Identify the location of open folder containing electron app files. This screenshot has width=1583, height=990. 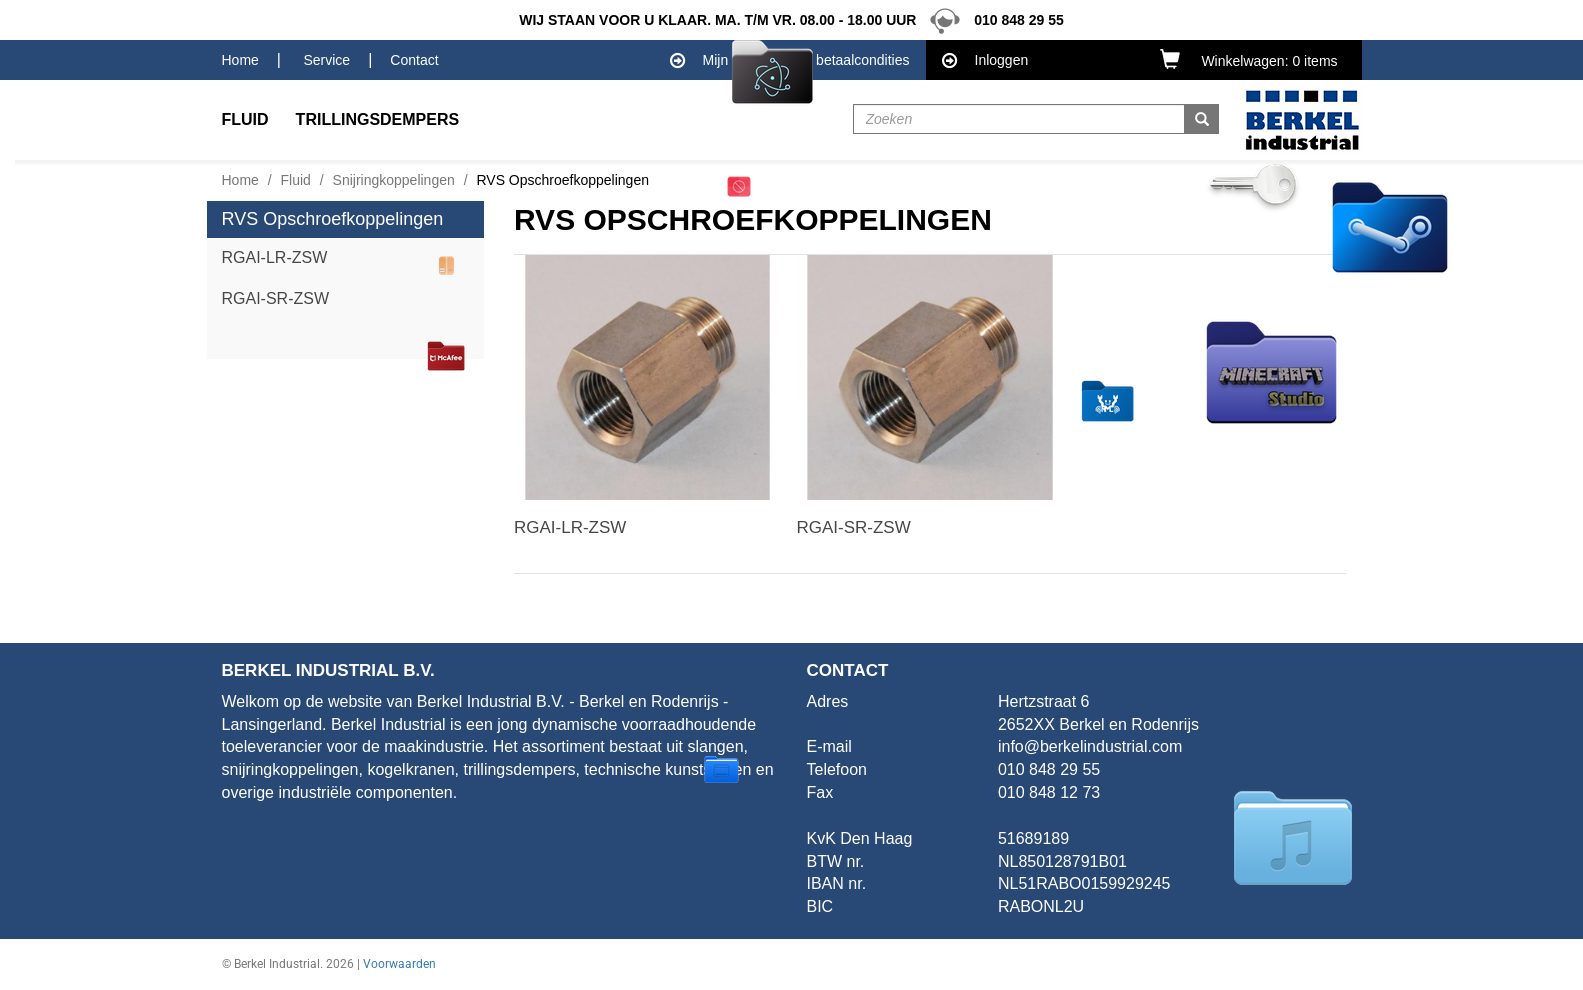
(772, 74).